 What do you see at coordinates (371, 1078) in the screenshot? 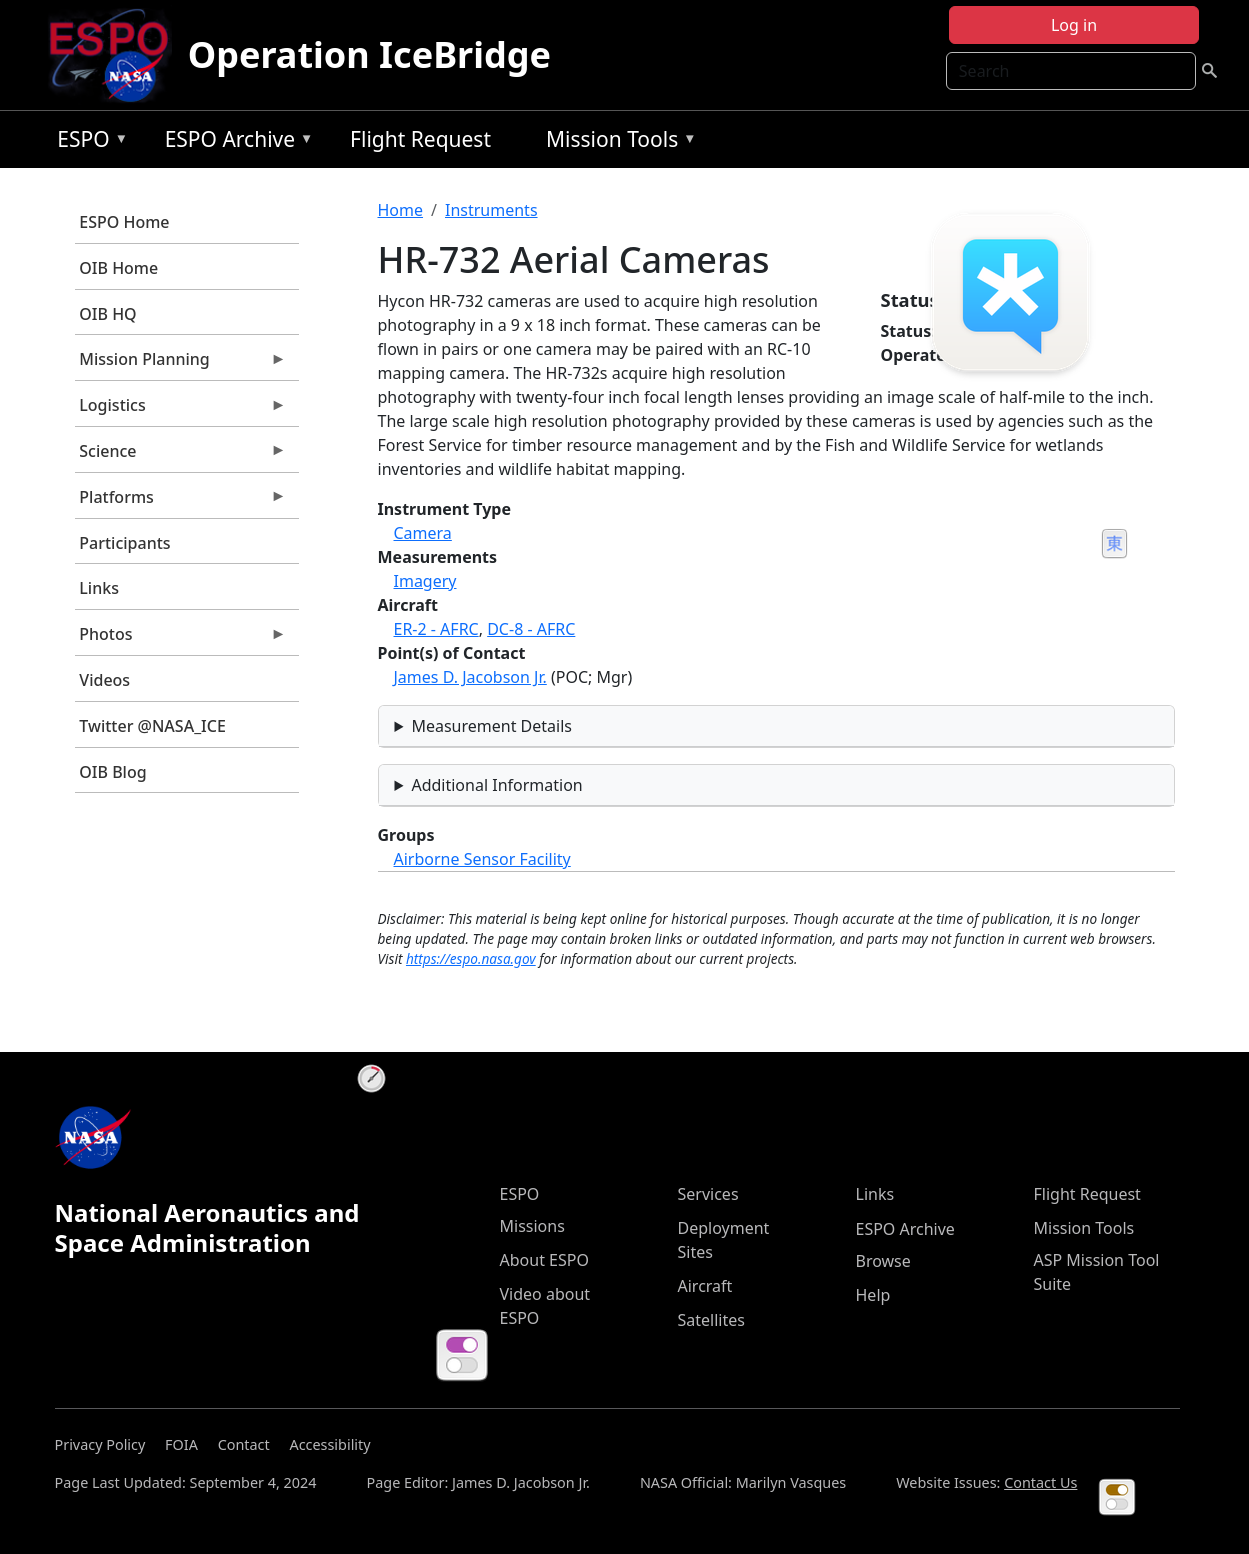
I see `open sysprof system profiler` at bounding box center [371, 1078].